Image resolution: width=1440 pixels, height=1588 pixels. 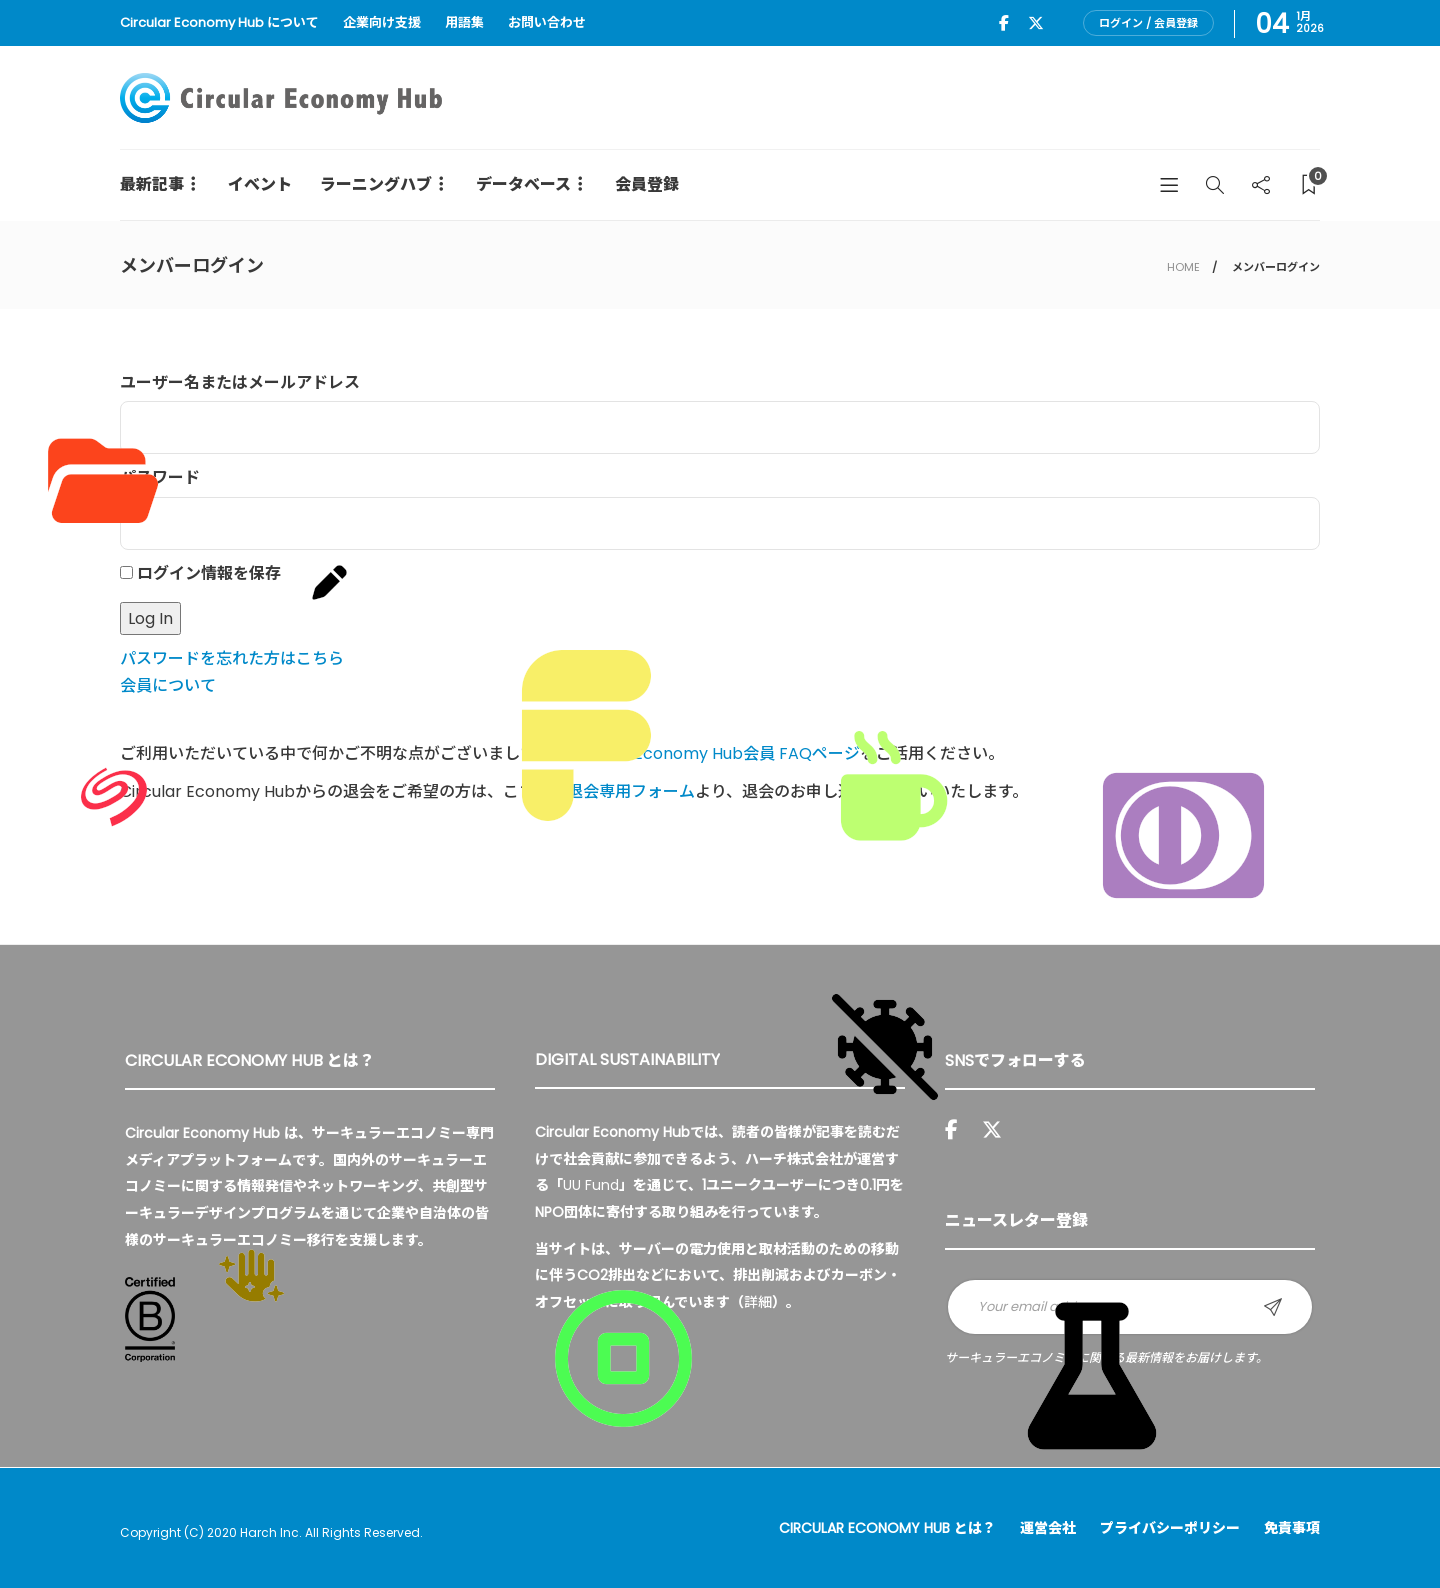 What do you see at coordinates (887, 787) in the screenshot?
I see `take a coffee break or pause timer` at bounding box center [887, 787].